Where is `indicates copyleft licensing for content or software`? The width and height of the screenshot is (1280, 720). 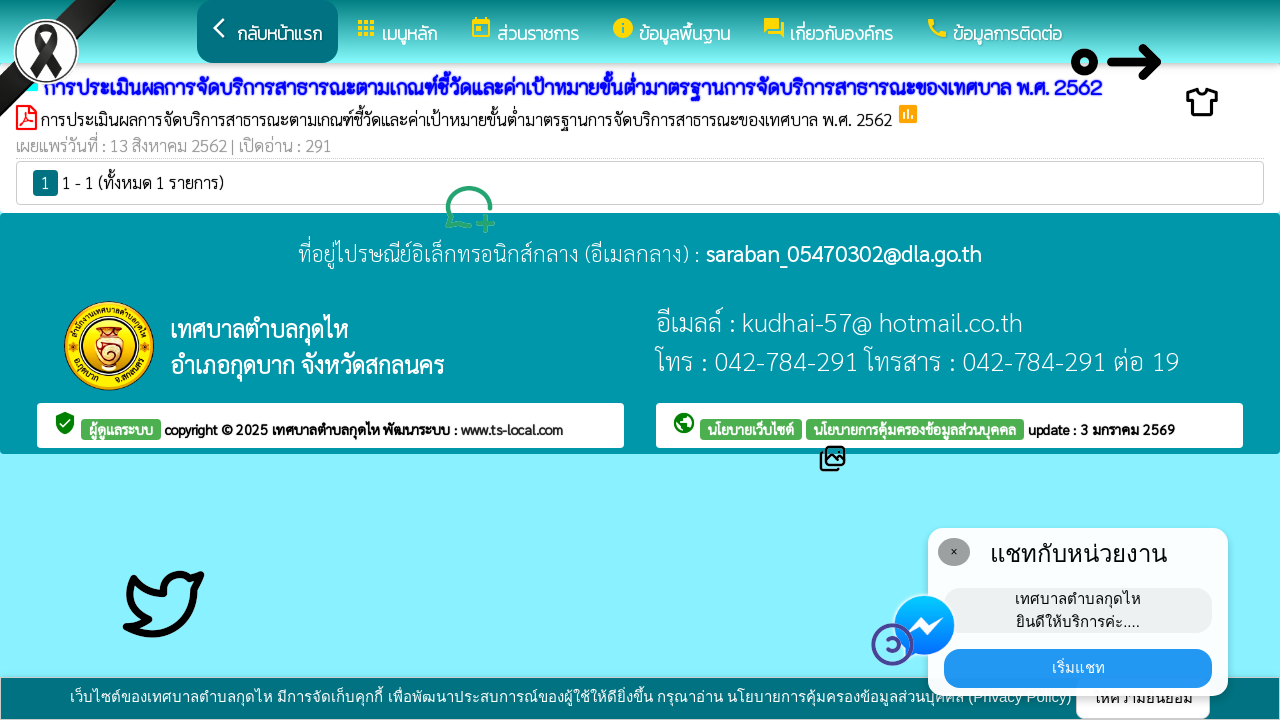 indicates copyleft licensing for content or software is located at coordinates (892, 644).